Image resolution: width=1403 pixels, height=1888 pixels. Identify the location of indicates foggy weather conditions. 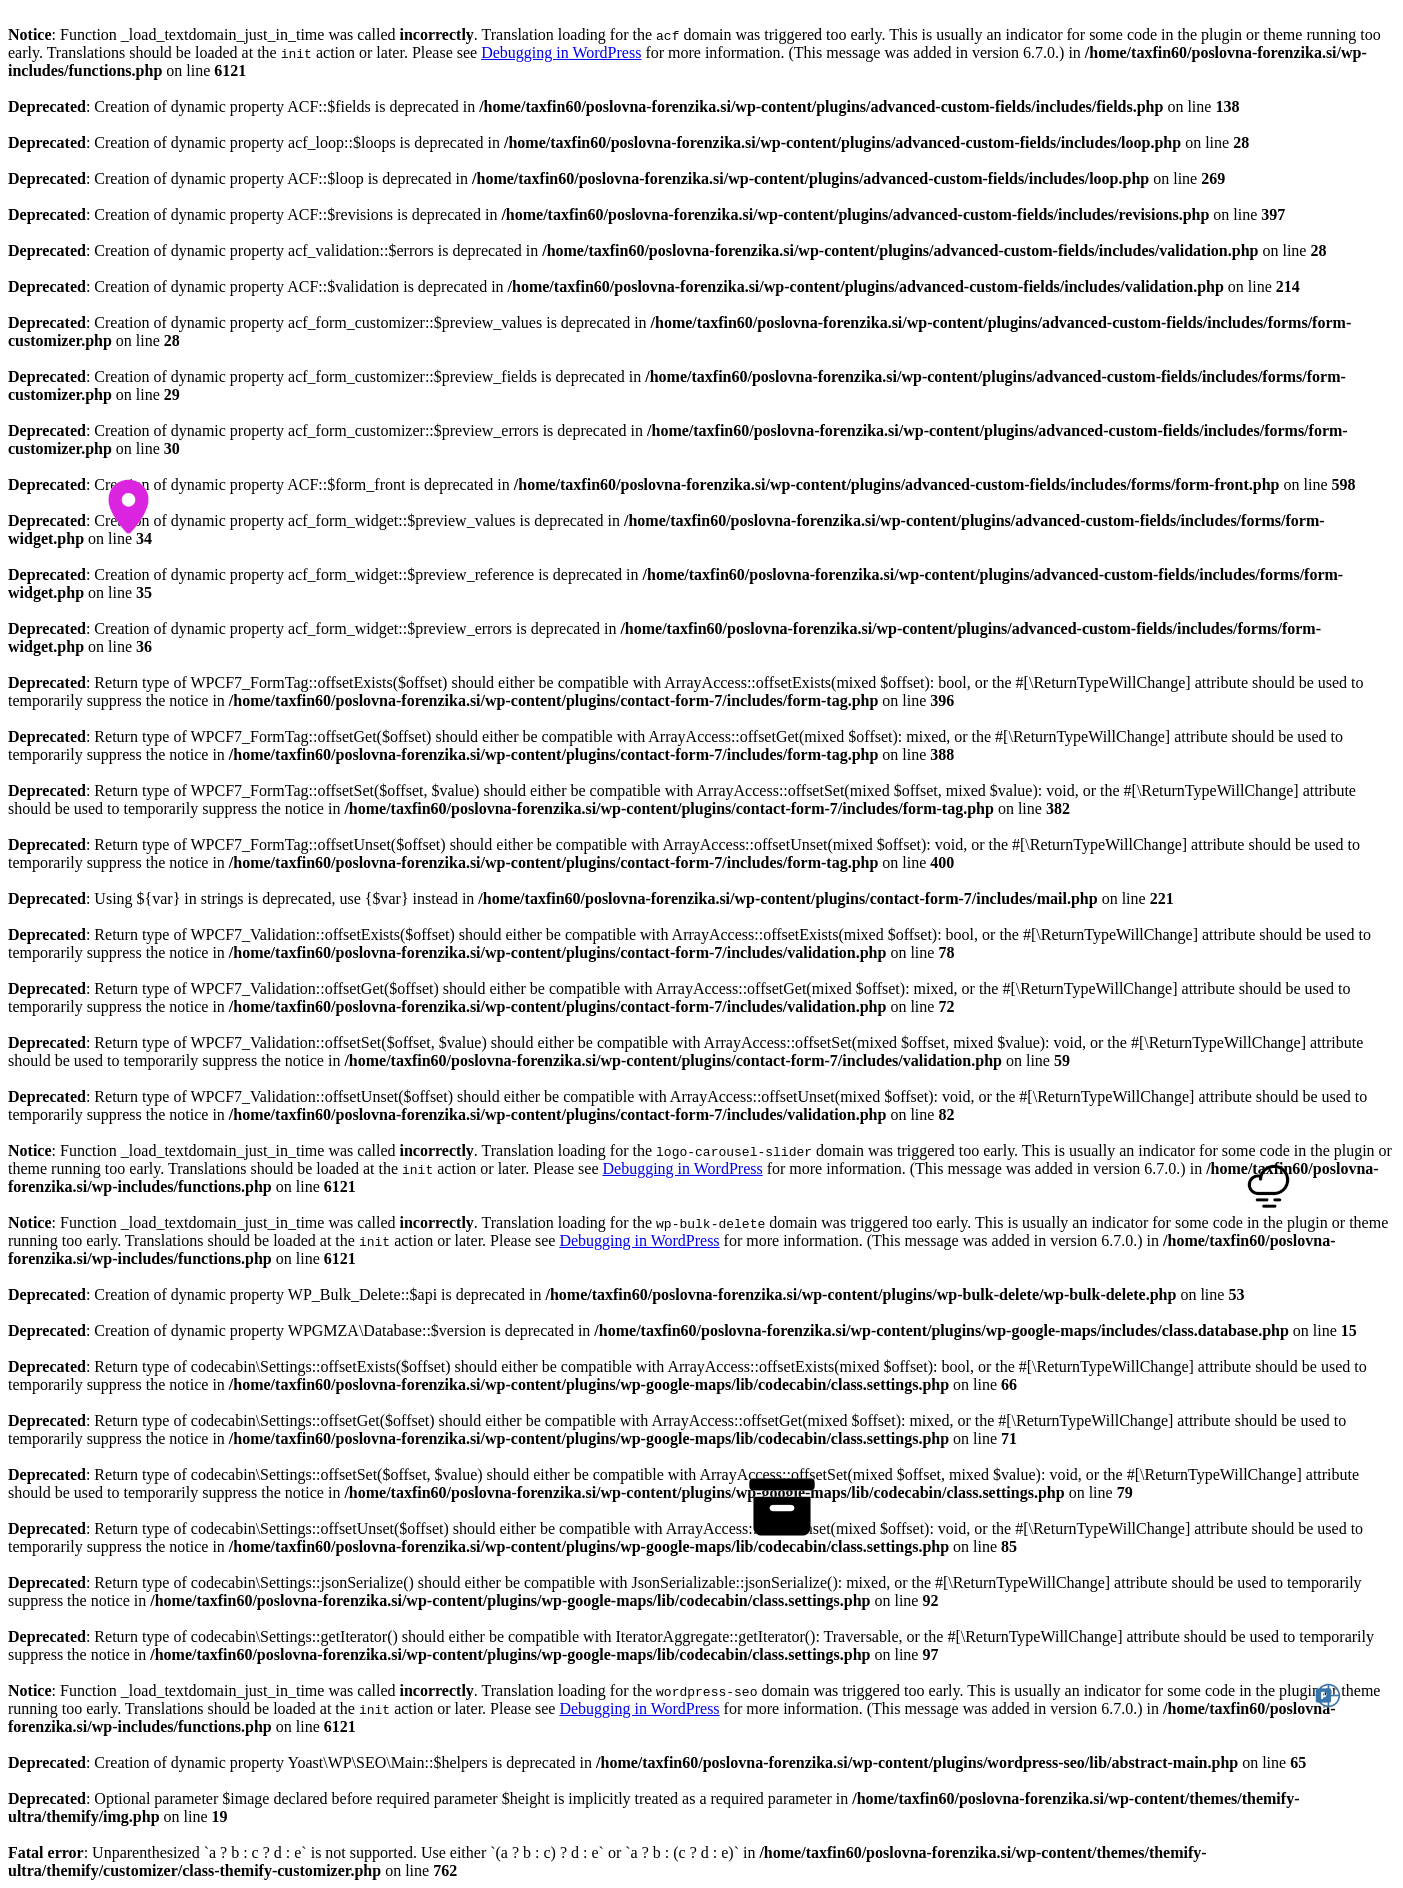
(1268, 1185).